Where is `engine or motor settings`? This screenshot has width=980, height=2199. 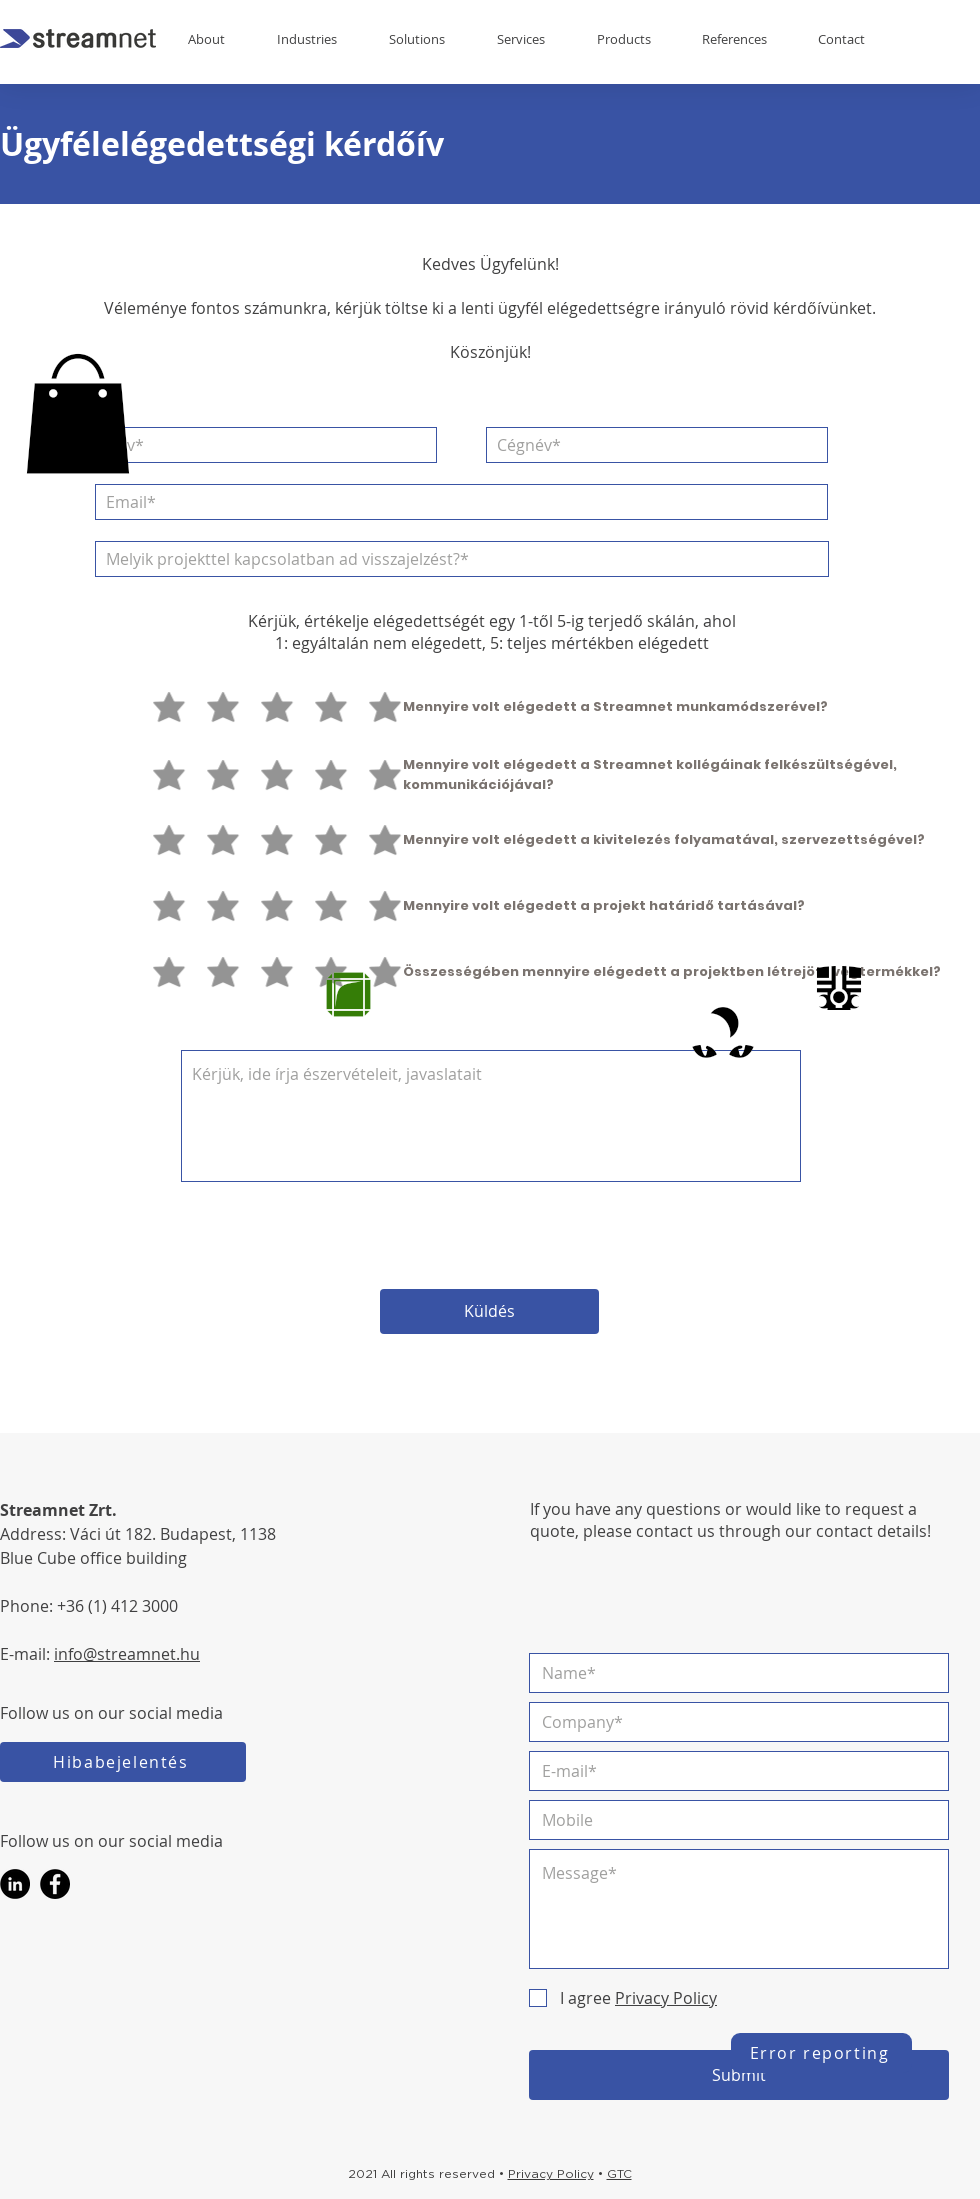
engine or motor settings is located at coordinates (839, 988).